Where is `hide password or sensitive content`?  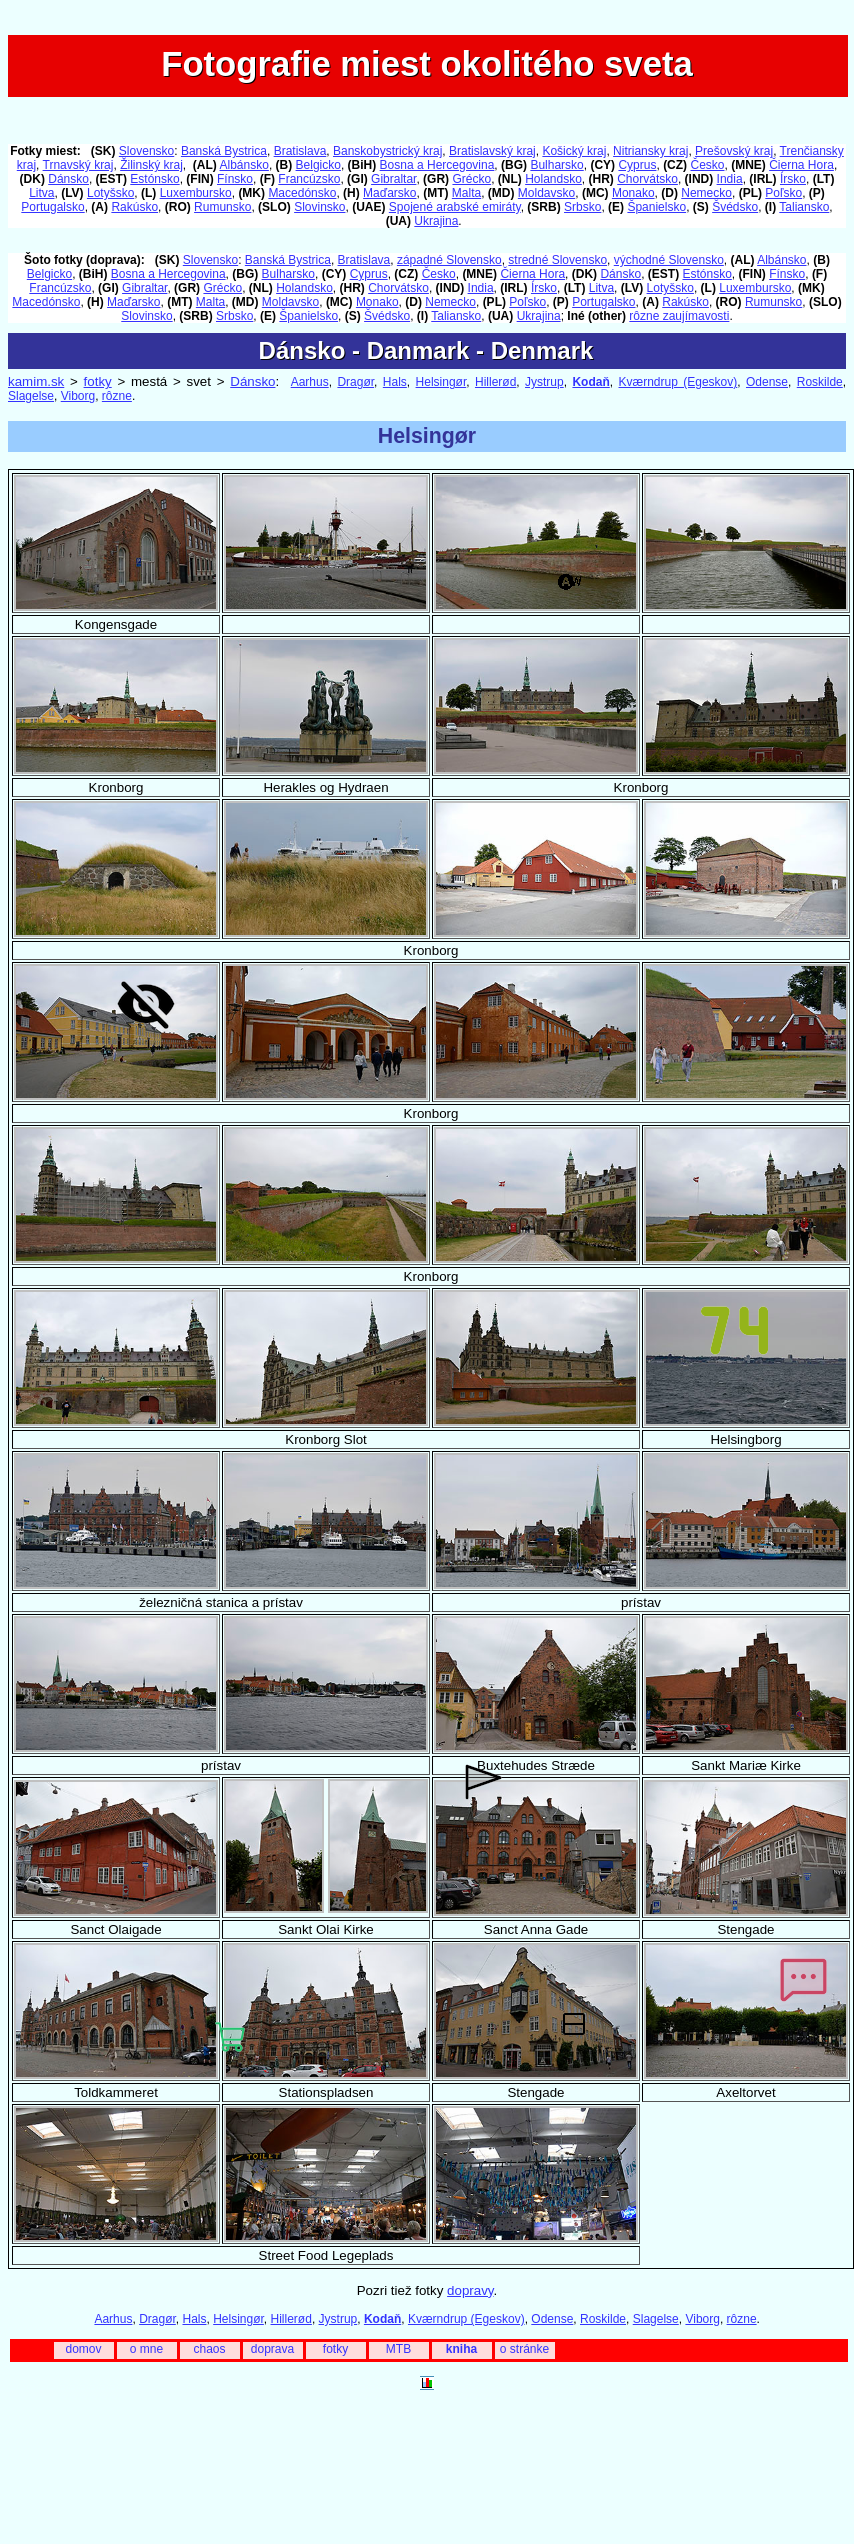
hide password or sensitive content is located at coordinates (146, 1005).